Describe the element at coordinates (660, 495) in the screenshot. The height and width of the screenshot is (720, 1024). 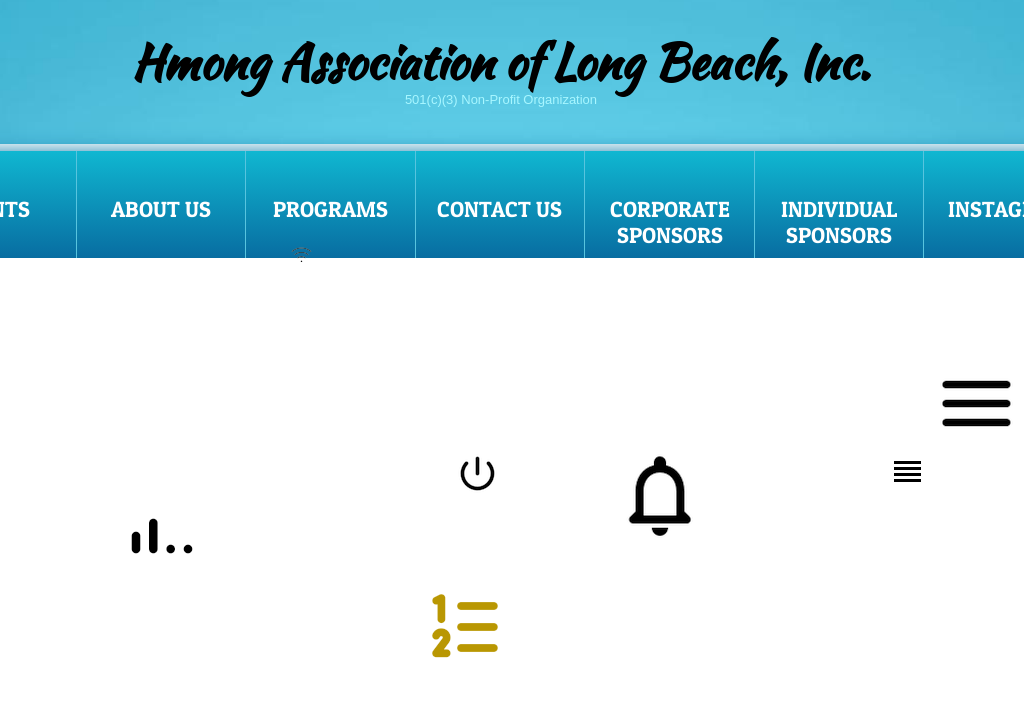
I see `view notifications` at that location.